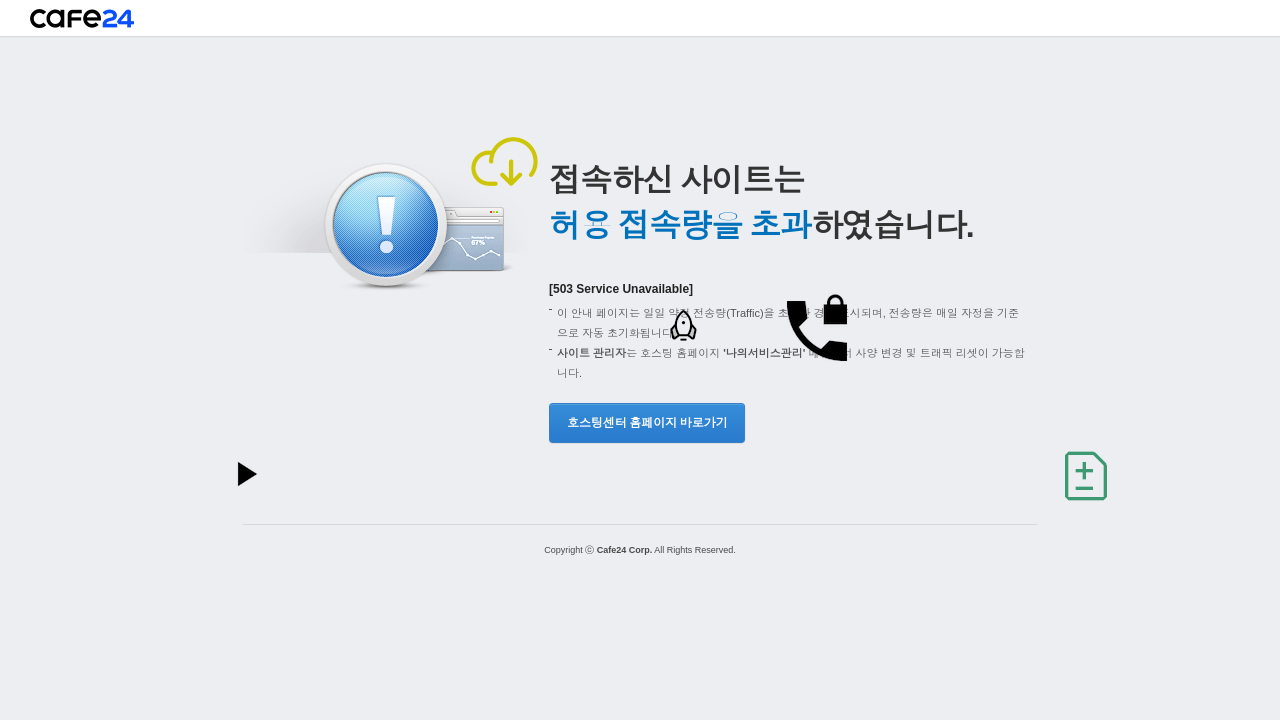  I want to click on request changes on a code review, so click(1086, 476).